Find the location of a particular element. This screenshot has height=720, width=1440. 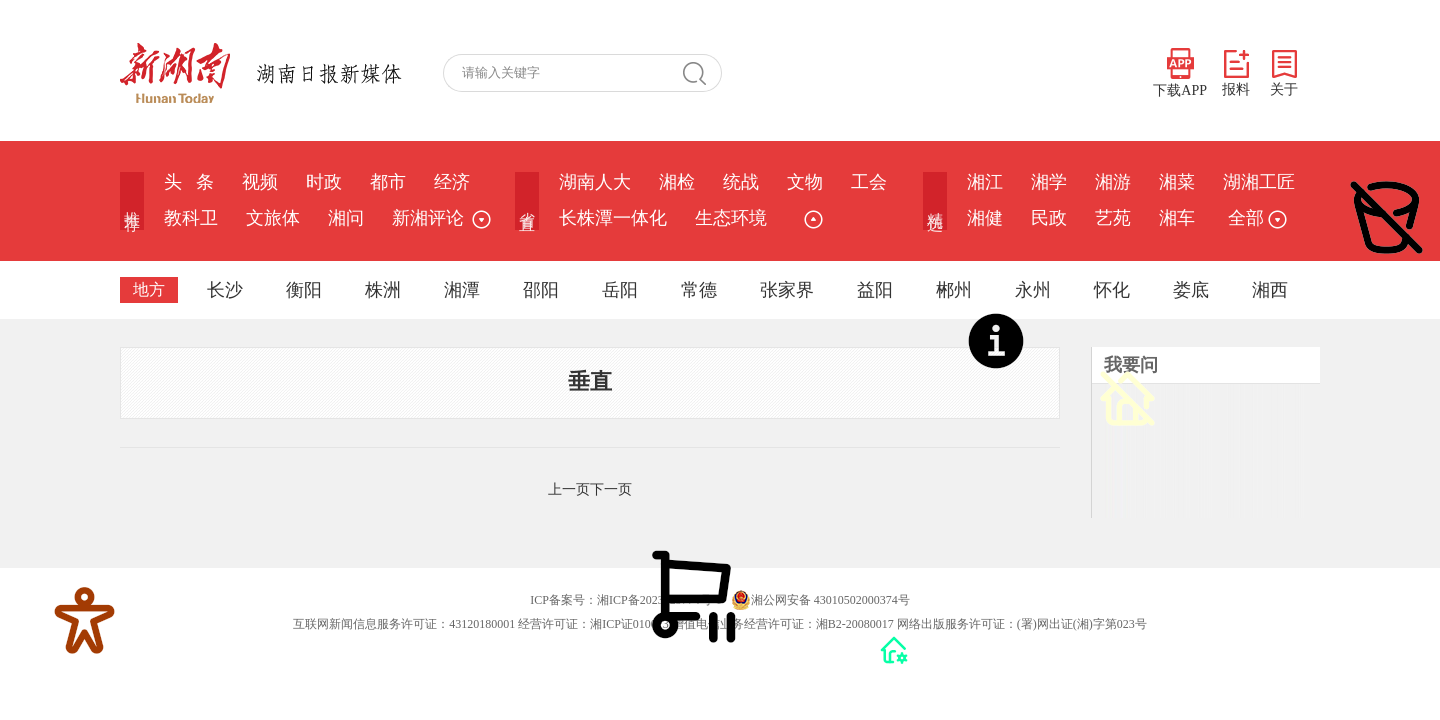

view more information or details is located at coordinates (996, 341).